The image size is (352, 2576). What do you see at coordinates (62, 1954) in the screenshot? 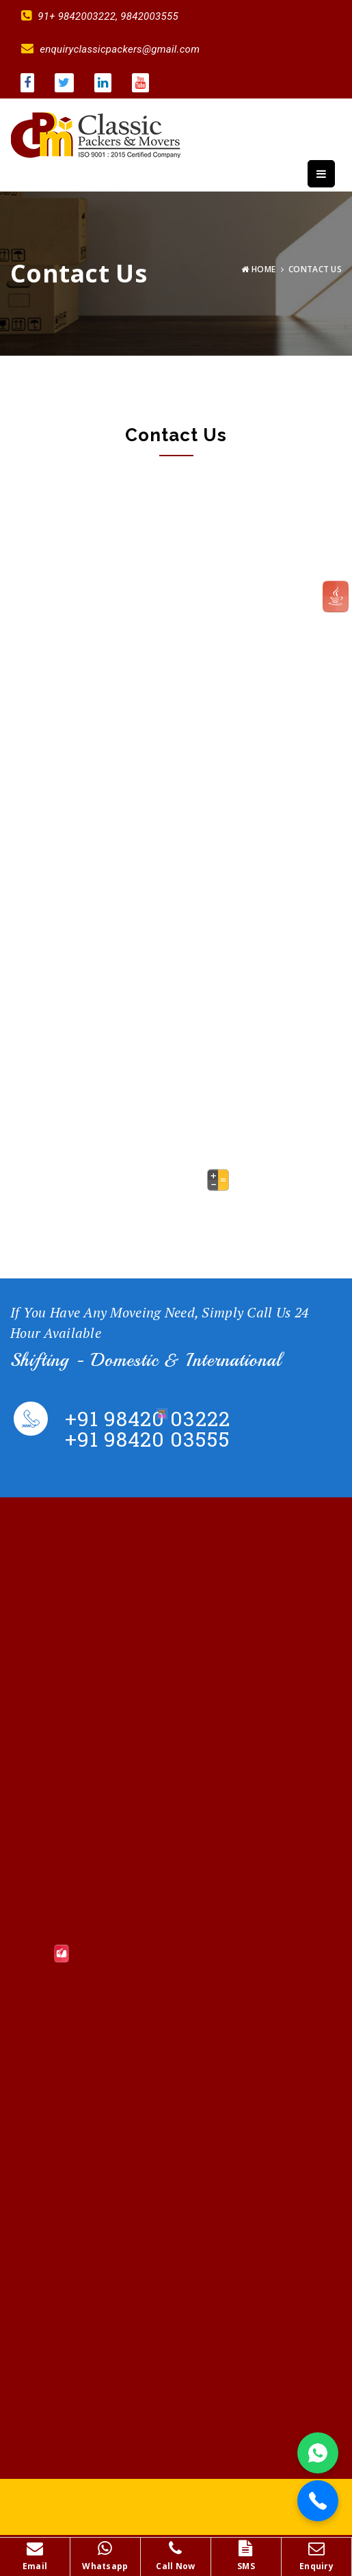
I see `postscript document file type indicator` at bounding box center [62, 1954].